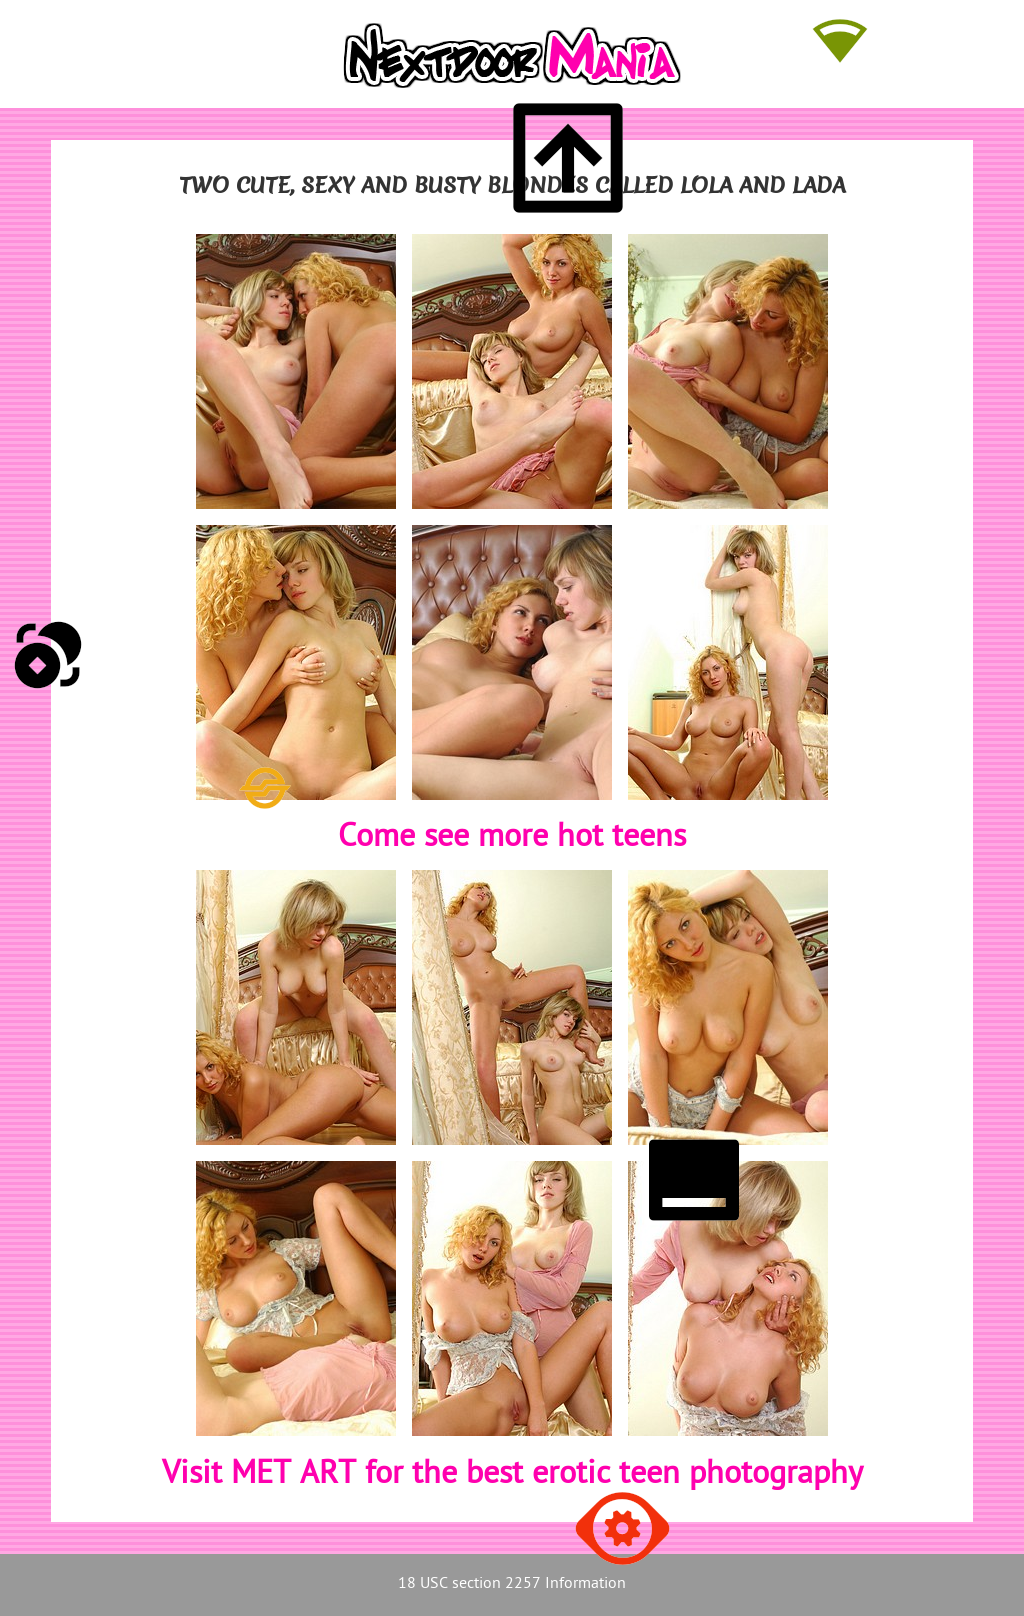 The height and width of the screenshot is (1616, 1024). Describe the element at coordinates (265, 788) in the screenshot. I see `SMRT Corporation logo` at that location.